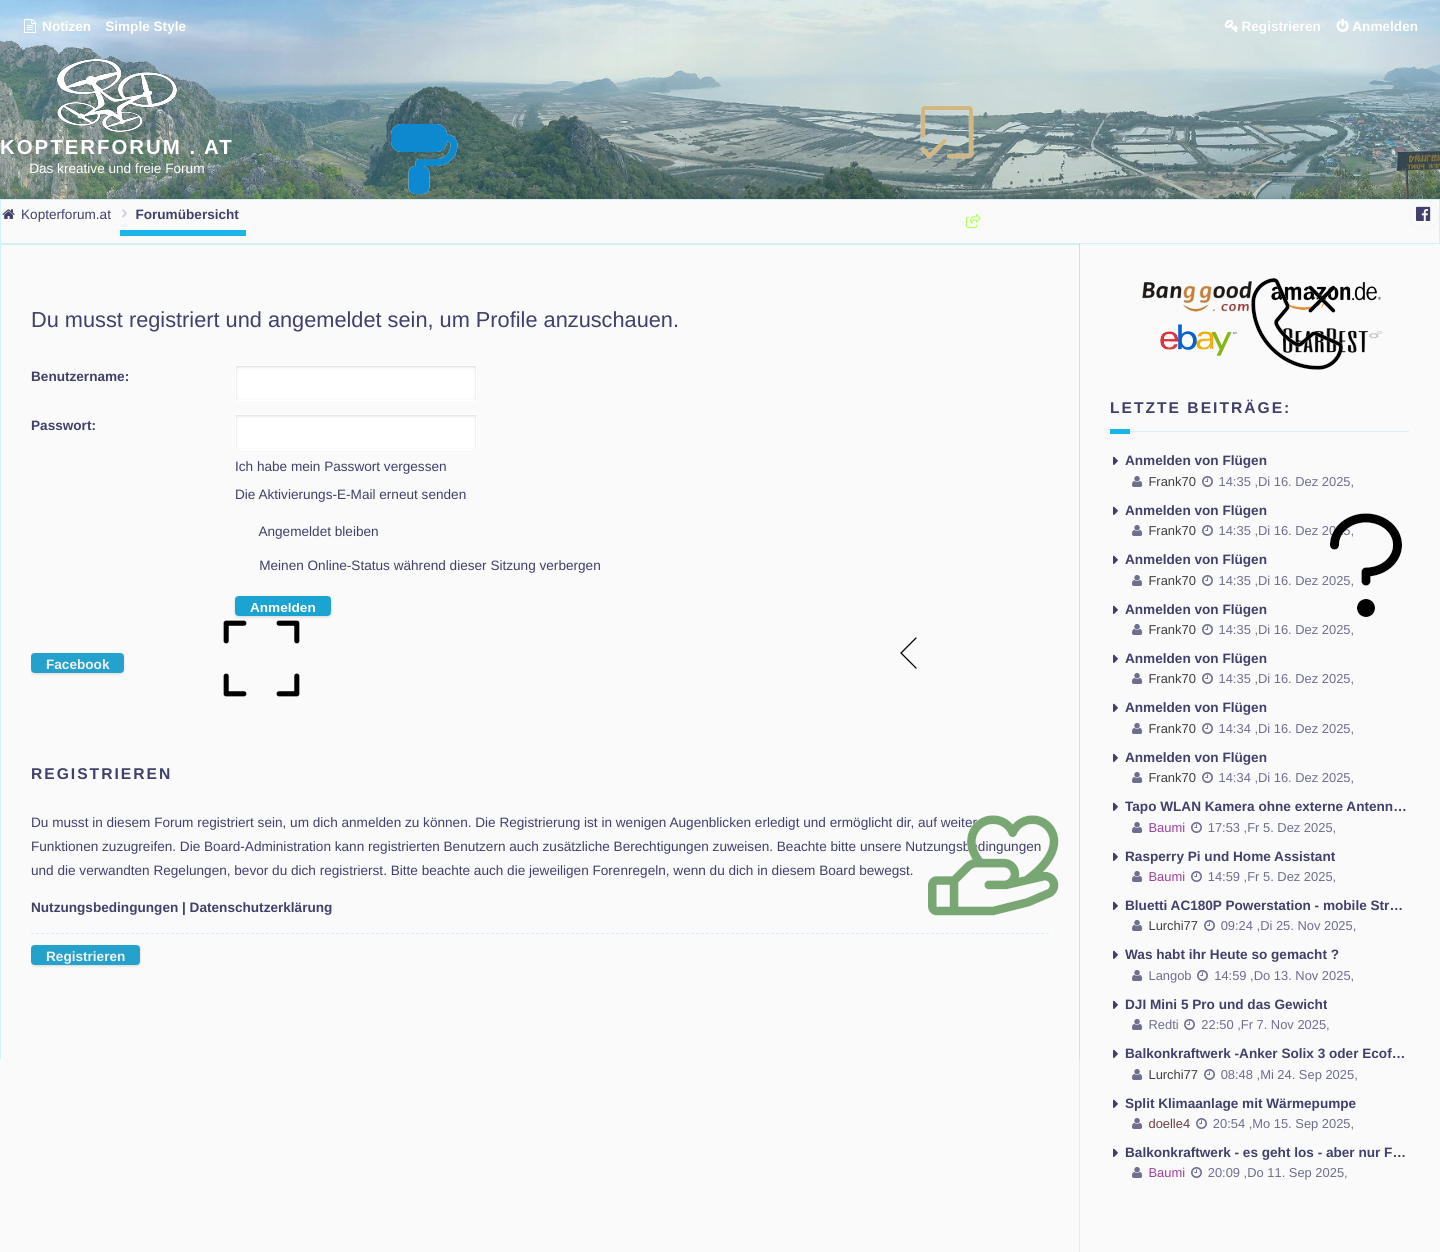  What do you see at coordinates (1299, 322) in the screenshot?
I see `end or decline a phone call` at bounding box center [1299, 322].